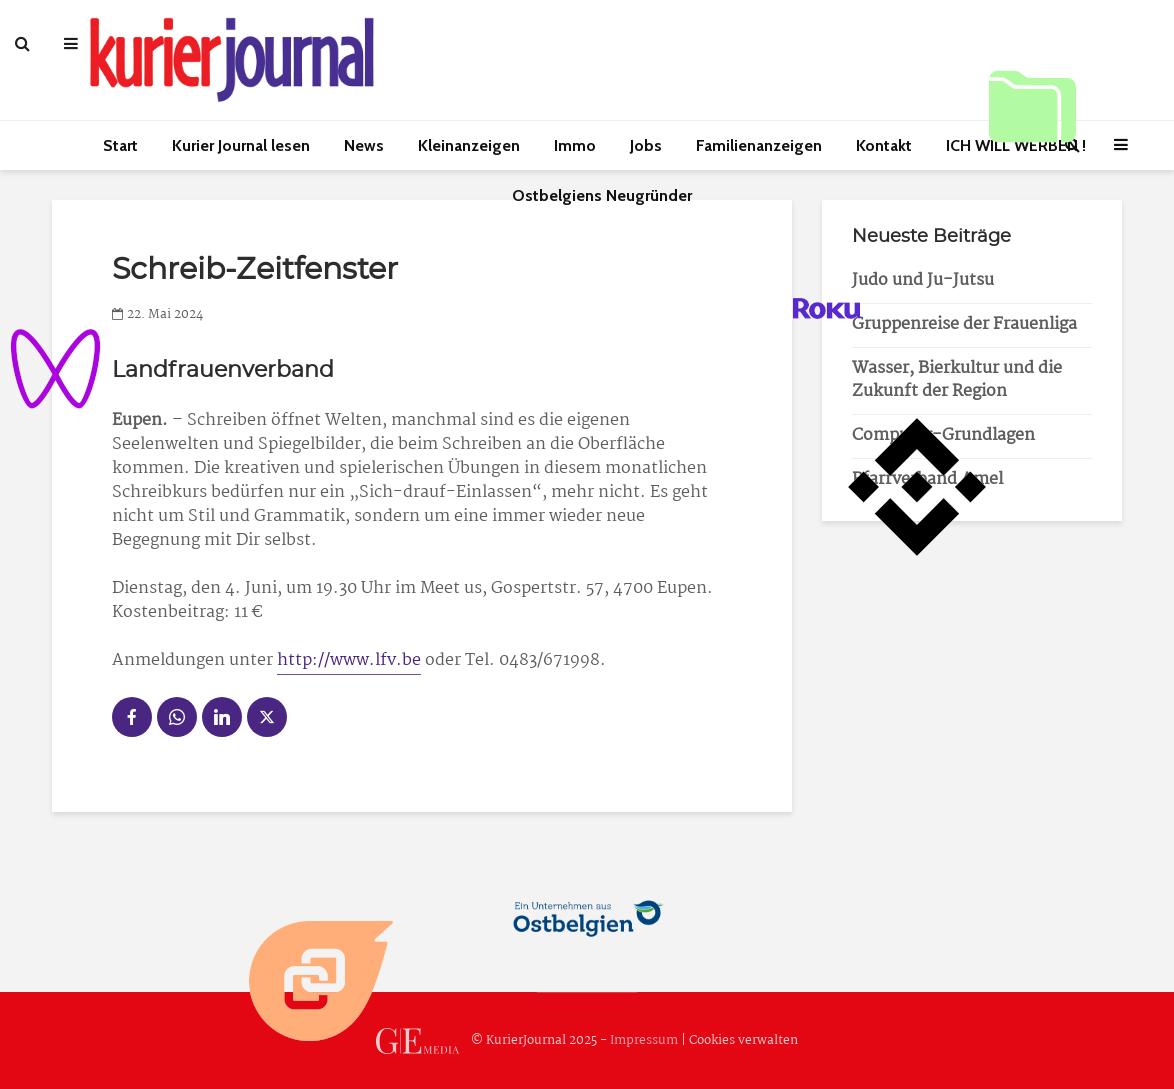  I want to click on open wechat channels, so click(55, 368).